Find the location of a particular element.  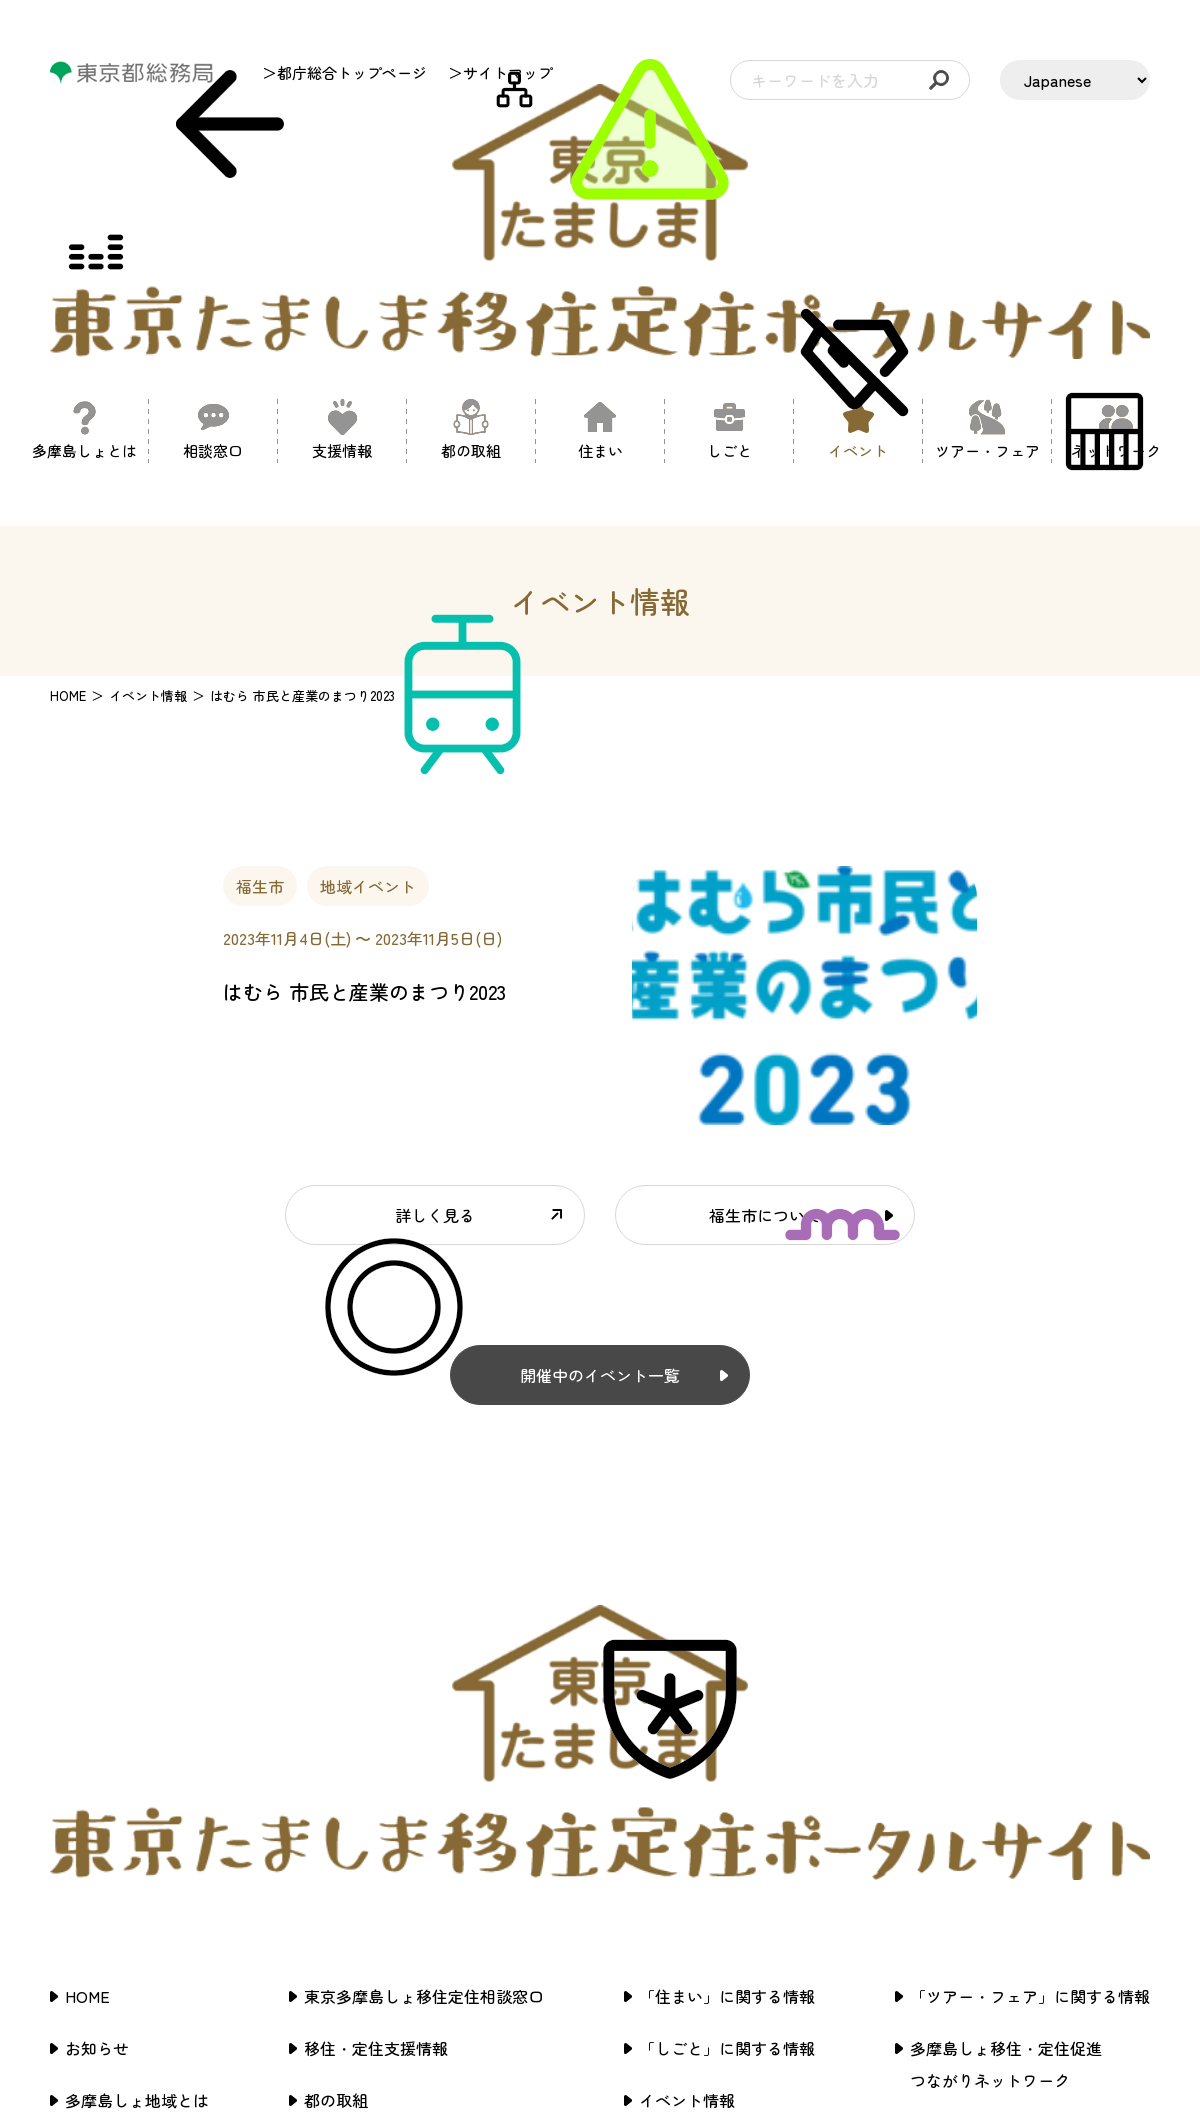

view network topology or connections is located at coordinates (514, 89).